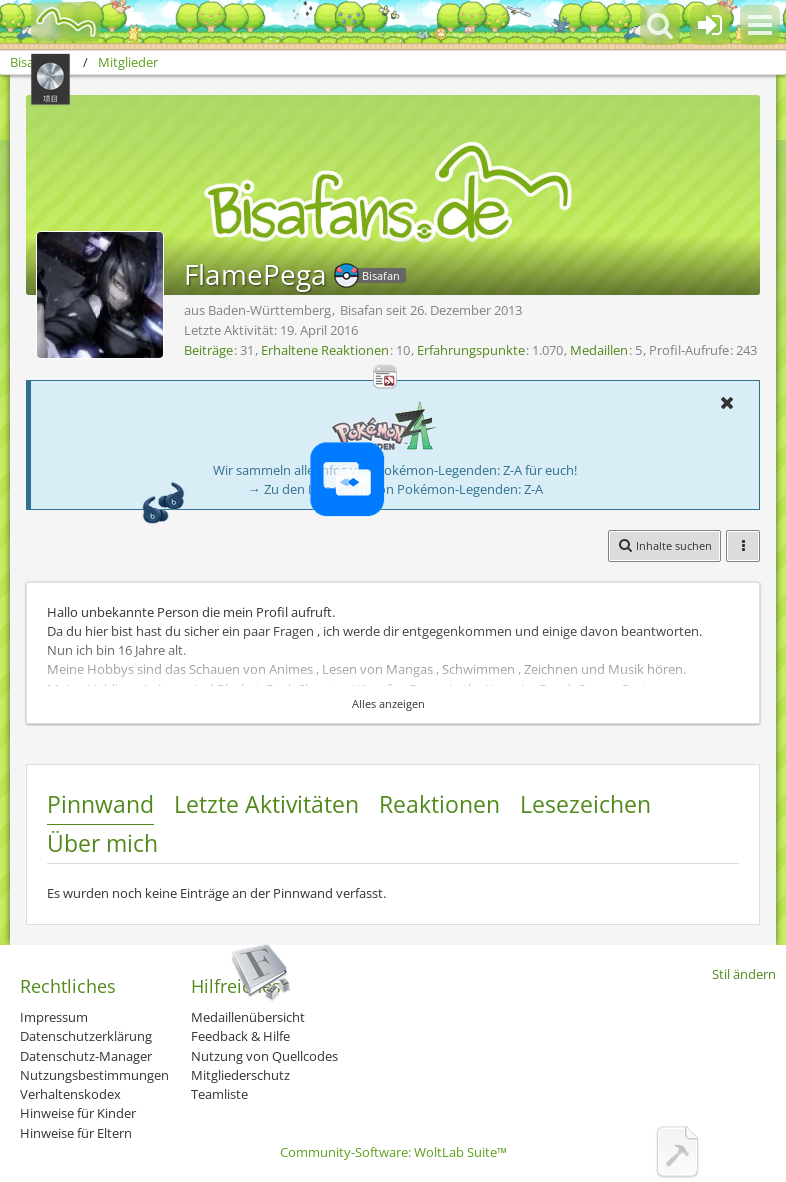 This screenshot has width=786, height=1182. What do you see at coordinates (50, 80) in the screenshot?
I see `open a Logic Pro project file` at bounding box center [50, 80].